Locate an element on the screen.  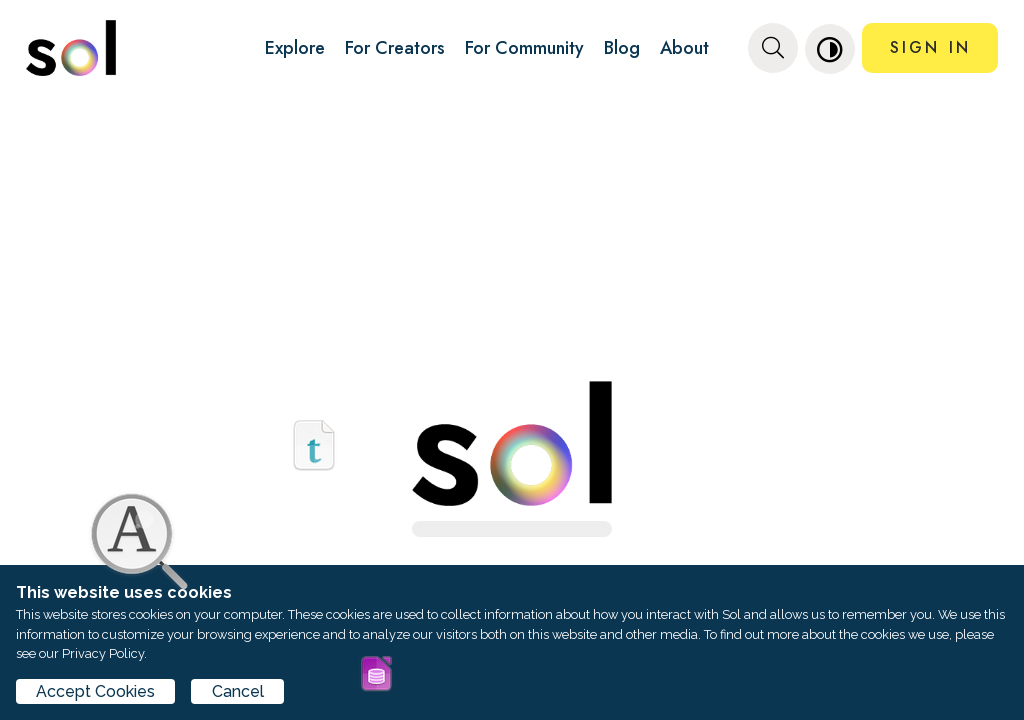
search for text within a document is located at coordinates (138, 540).